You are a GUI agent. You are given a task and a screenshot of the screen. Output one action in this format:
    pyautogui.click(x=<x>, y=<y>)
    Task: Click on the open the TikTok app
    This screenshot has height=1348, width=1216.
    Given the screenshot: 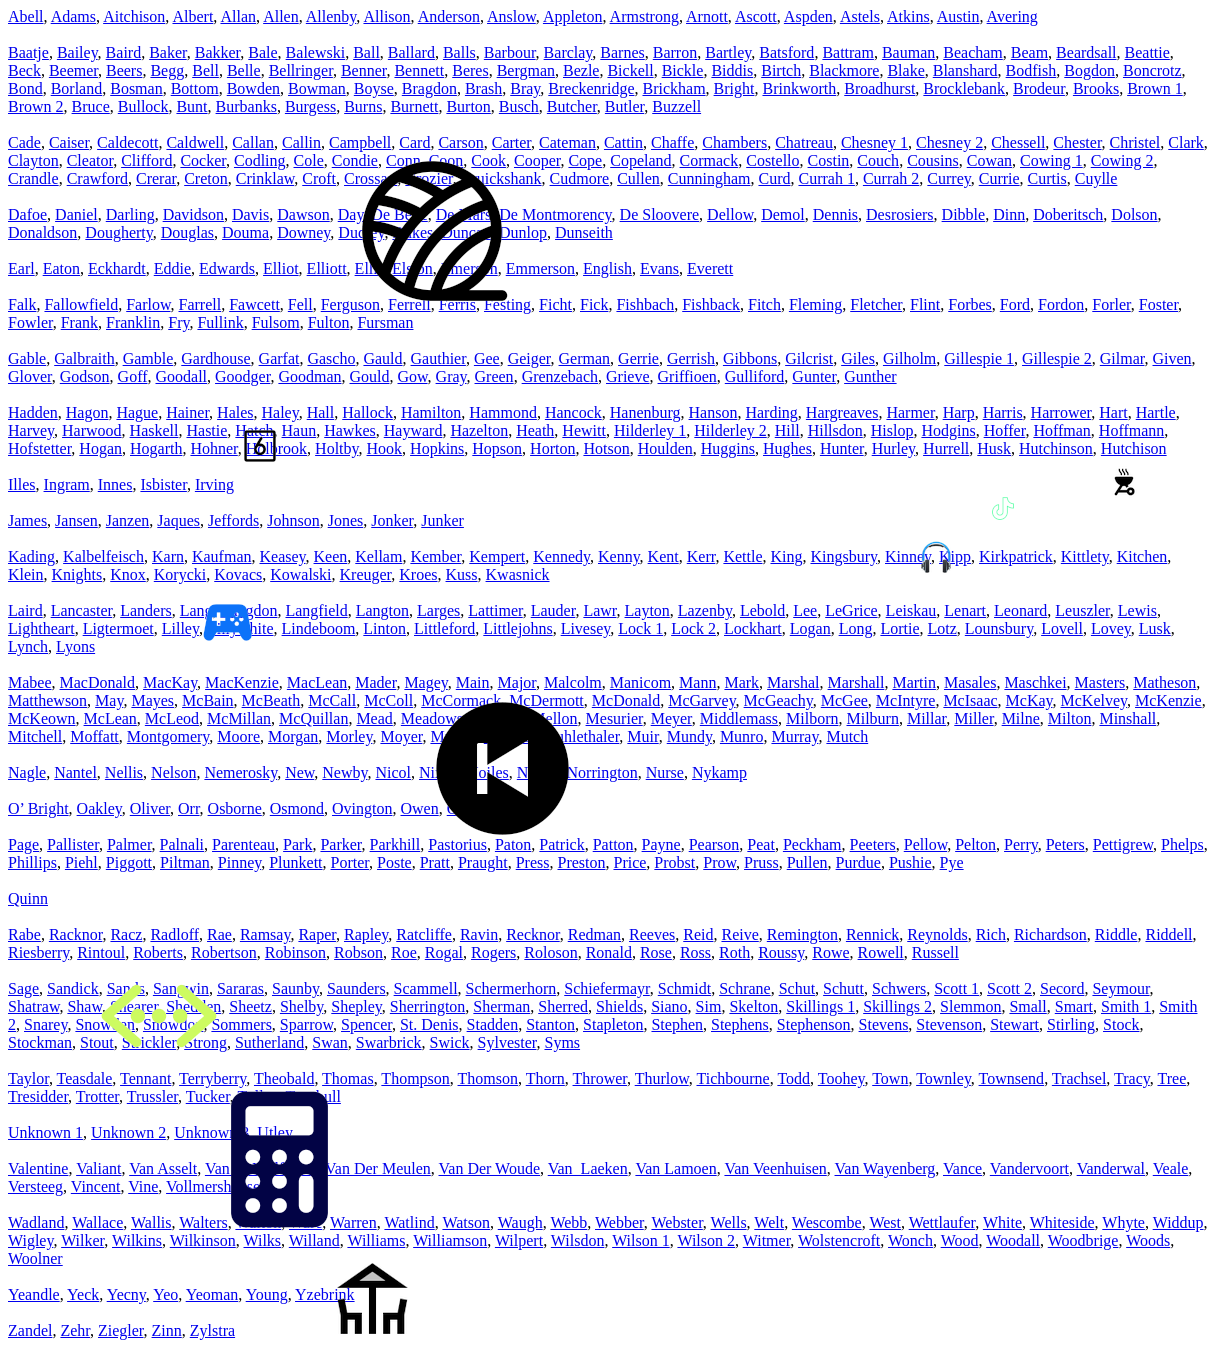 What is the action you would take?
    pyautogui.click(x=1003, y=509)
    